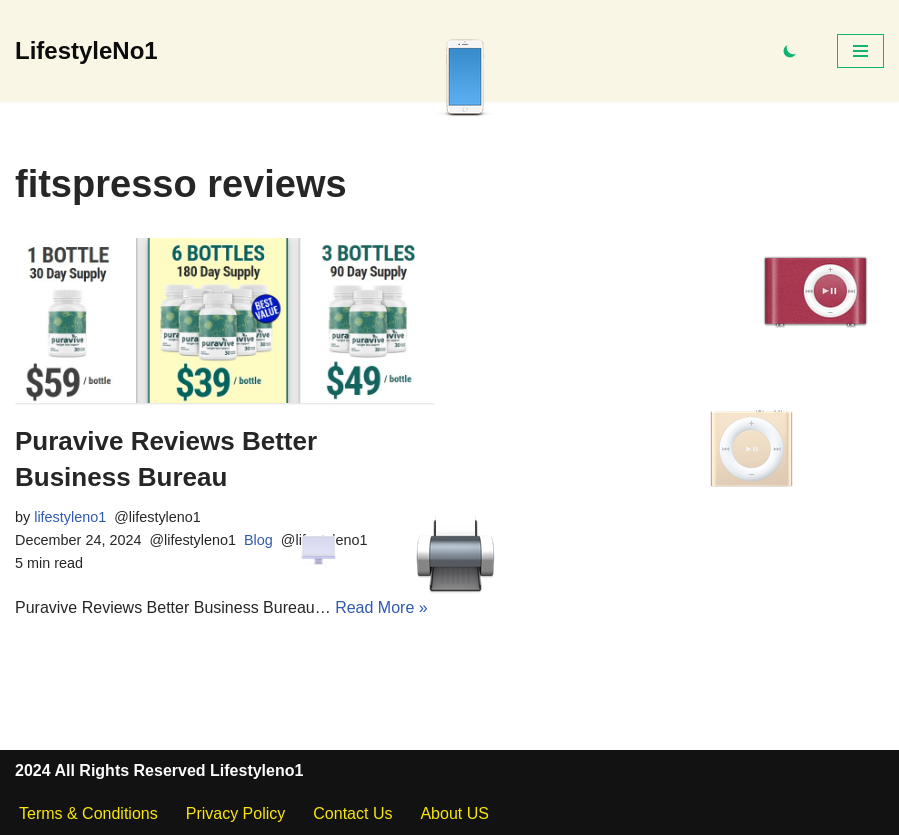 This screenshot has height=835, width=899. I want to click on represents a connected iMac device, so click(318, 549).